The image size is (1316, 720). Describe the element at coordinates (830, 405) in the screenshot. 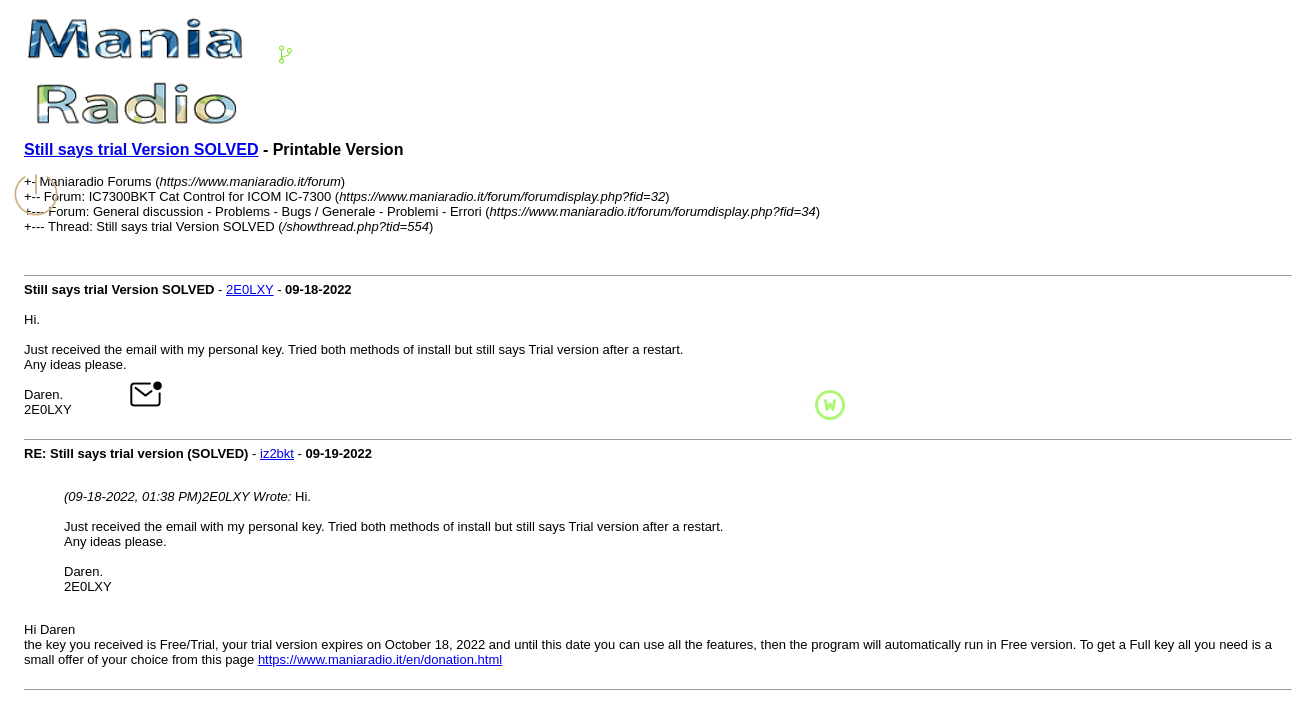

I see `indicates west direction on a map` at that location.